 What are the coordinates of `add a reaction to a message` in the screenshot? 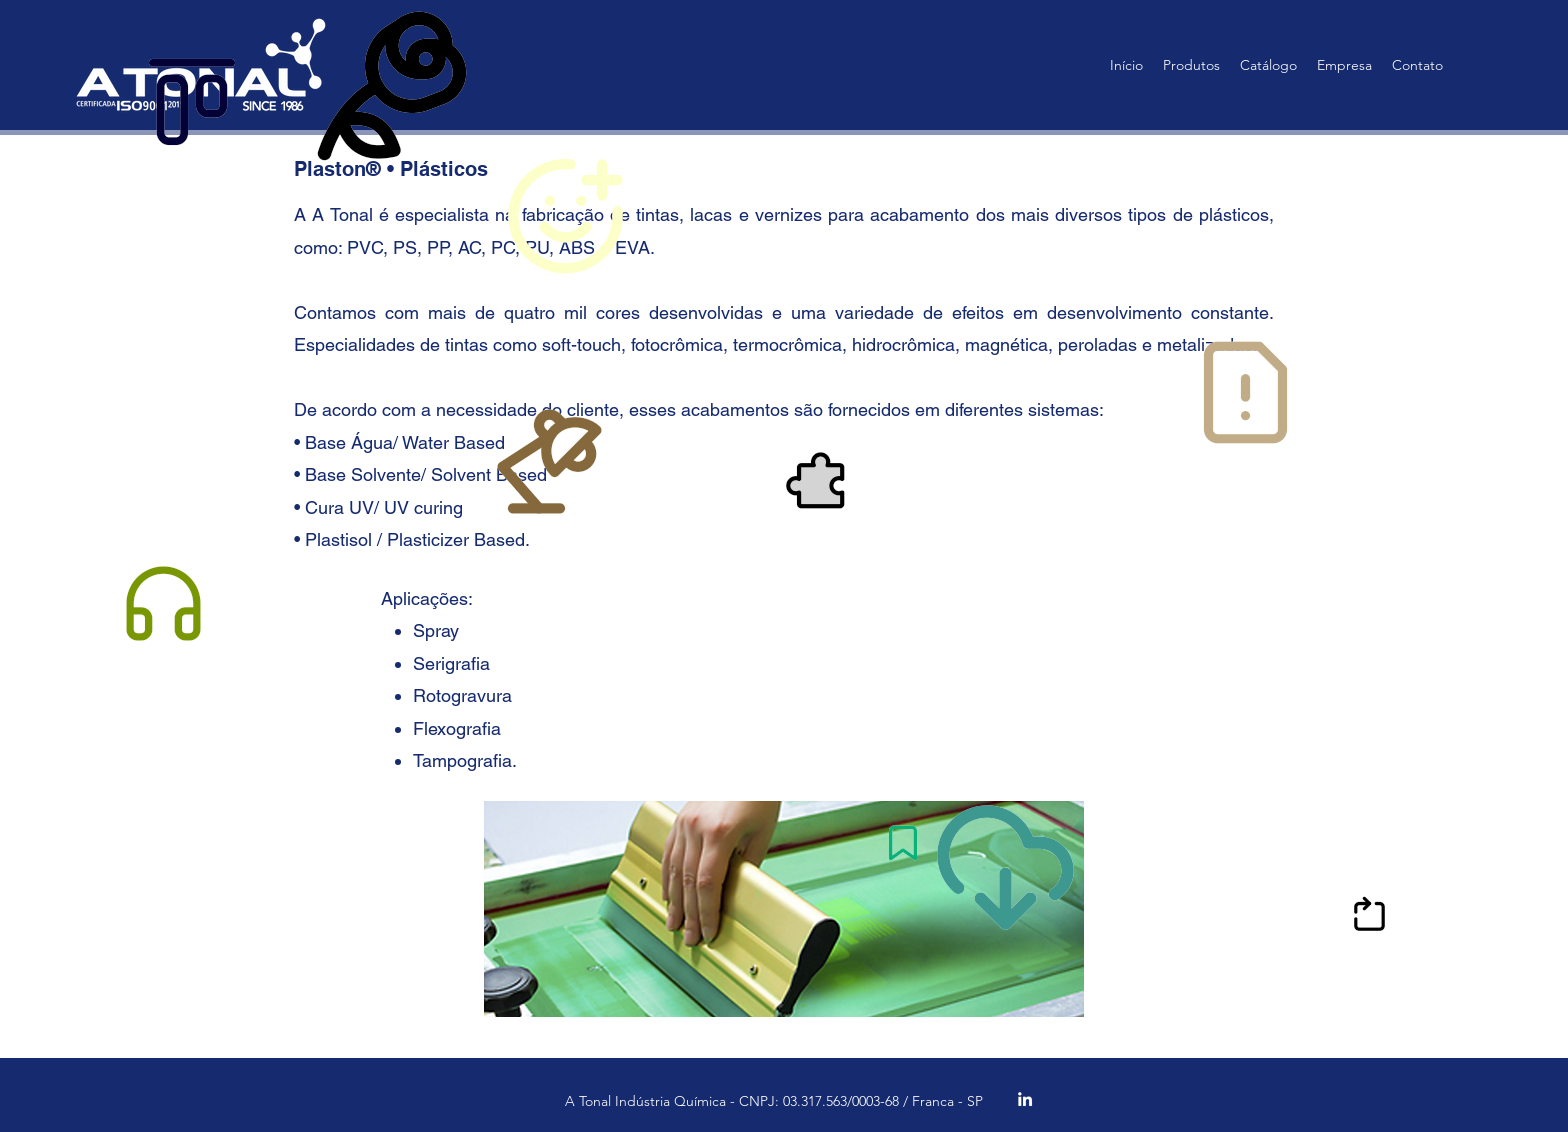 It's located at (565, 216).